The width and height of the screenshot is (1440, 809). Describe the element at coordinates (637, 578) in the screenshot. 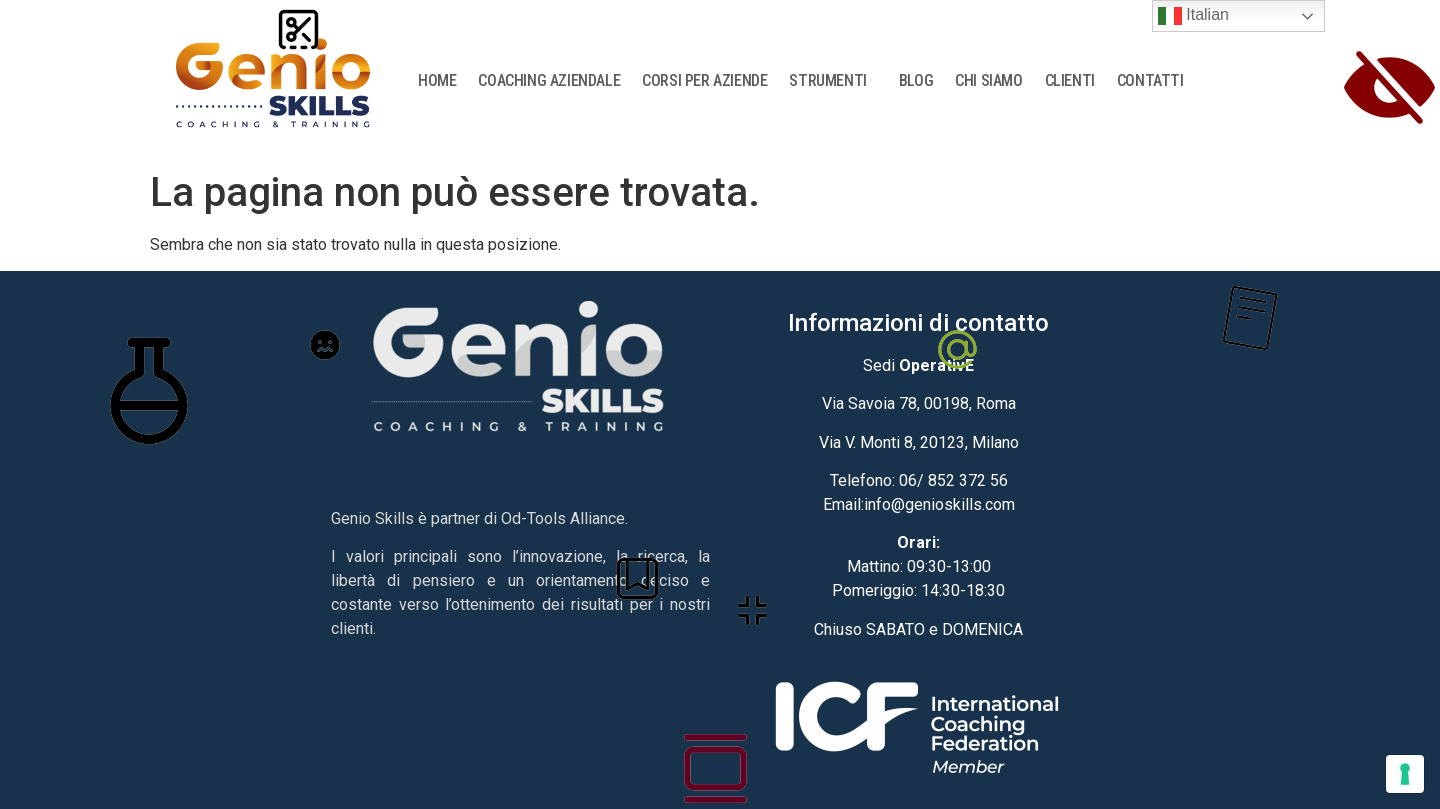

I see `save this item to your bookmarks` at that location.